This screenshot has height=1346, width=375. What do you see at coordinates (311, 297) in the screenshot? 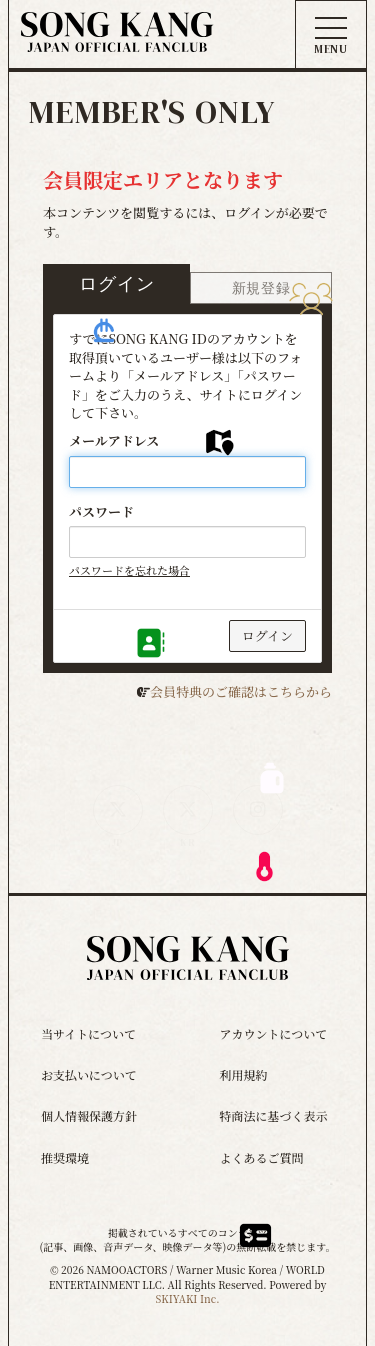
I see `view group members or team` at bounding box center [311, 297].